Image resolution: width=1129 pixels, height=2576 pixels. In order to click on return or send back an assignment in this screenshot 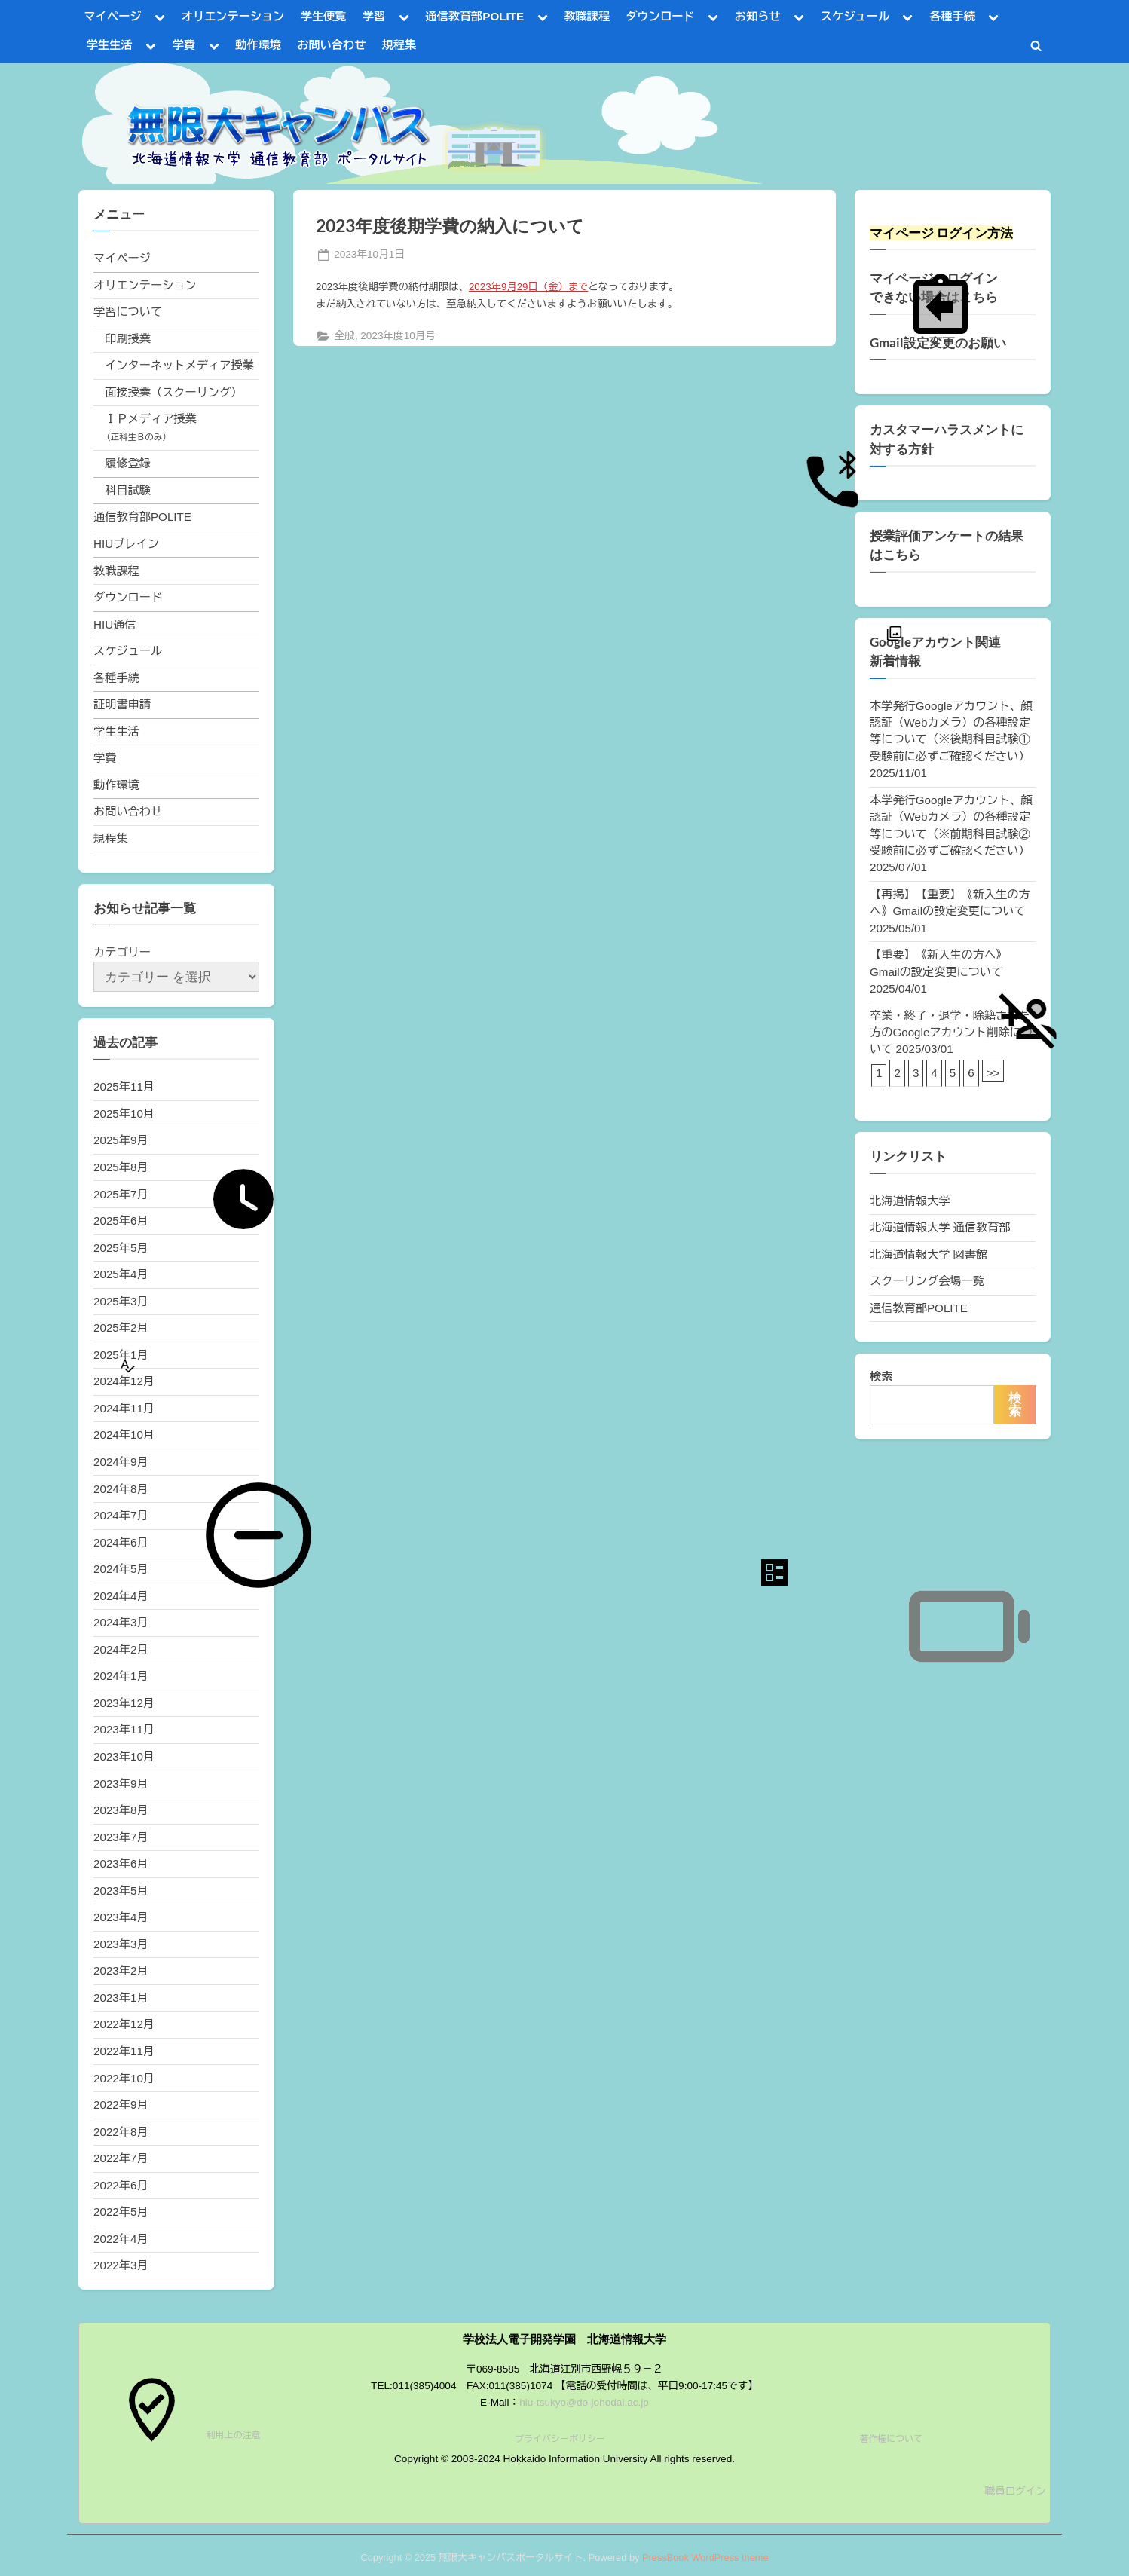, I will do `click(941, 307)`.